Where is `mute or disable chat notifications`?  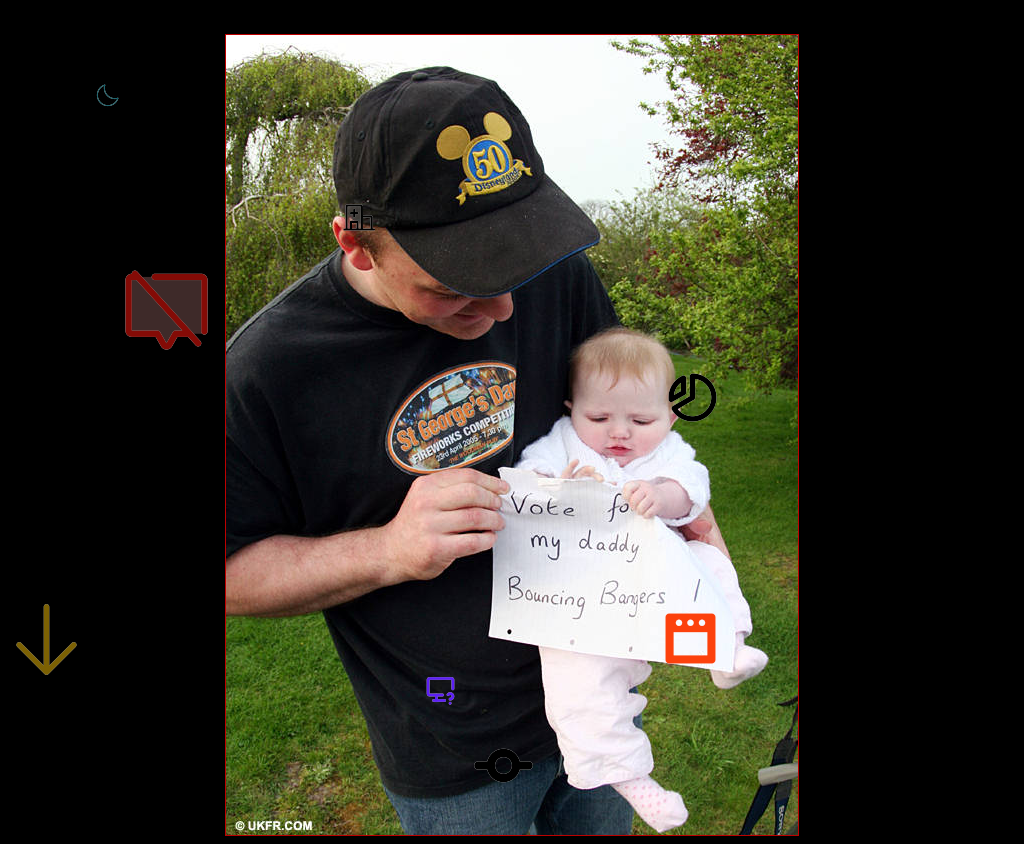
mute or disable chat notifications is located at coordinates (166, 308).